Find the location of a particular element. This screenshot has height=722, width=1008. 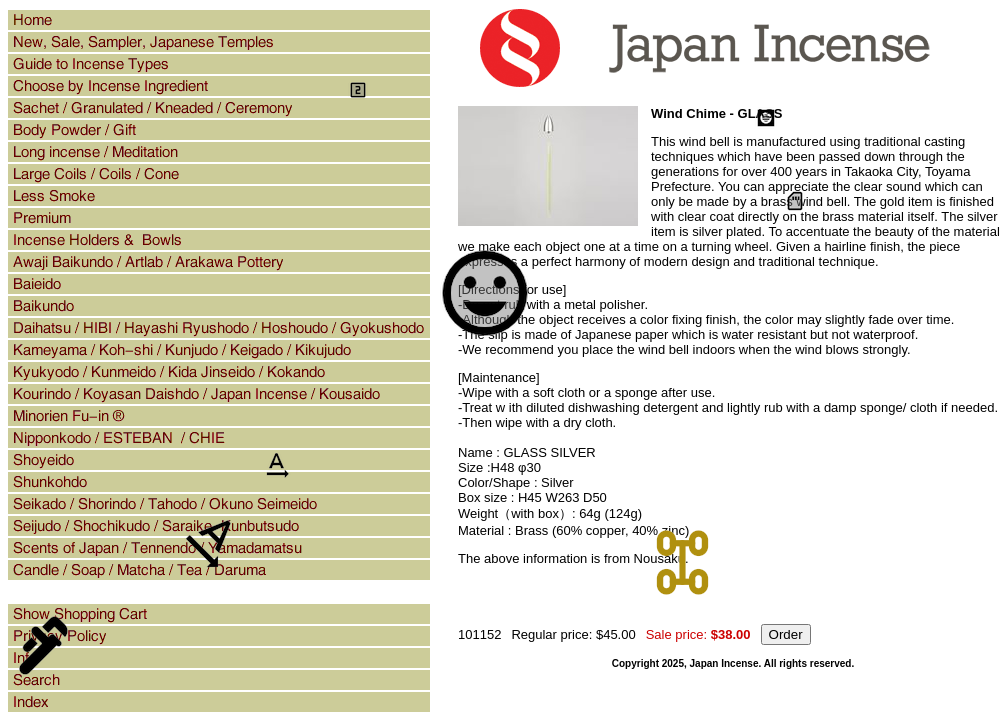

select 4WD or all-wheel drive mode is located at coordinates (682, 562).